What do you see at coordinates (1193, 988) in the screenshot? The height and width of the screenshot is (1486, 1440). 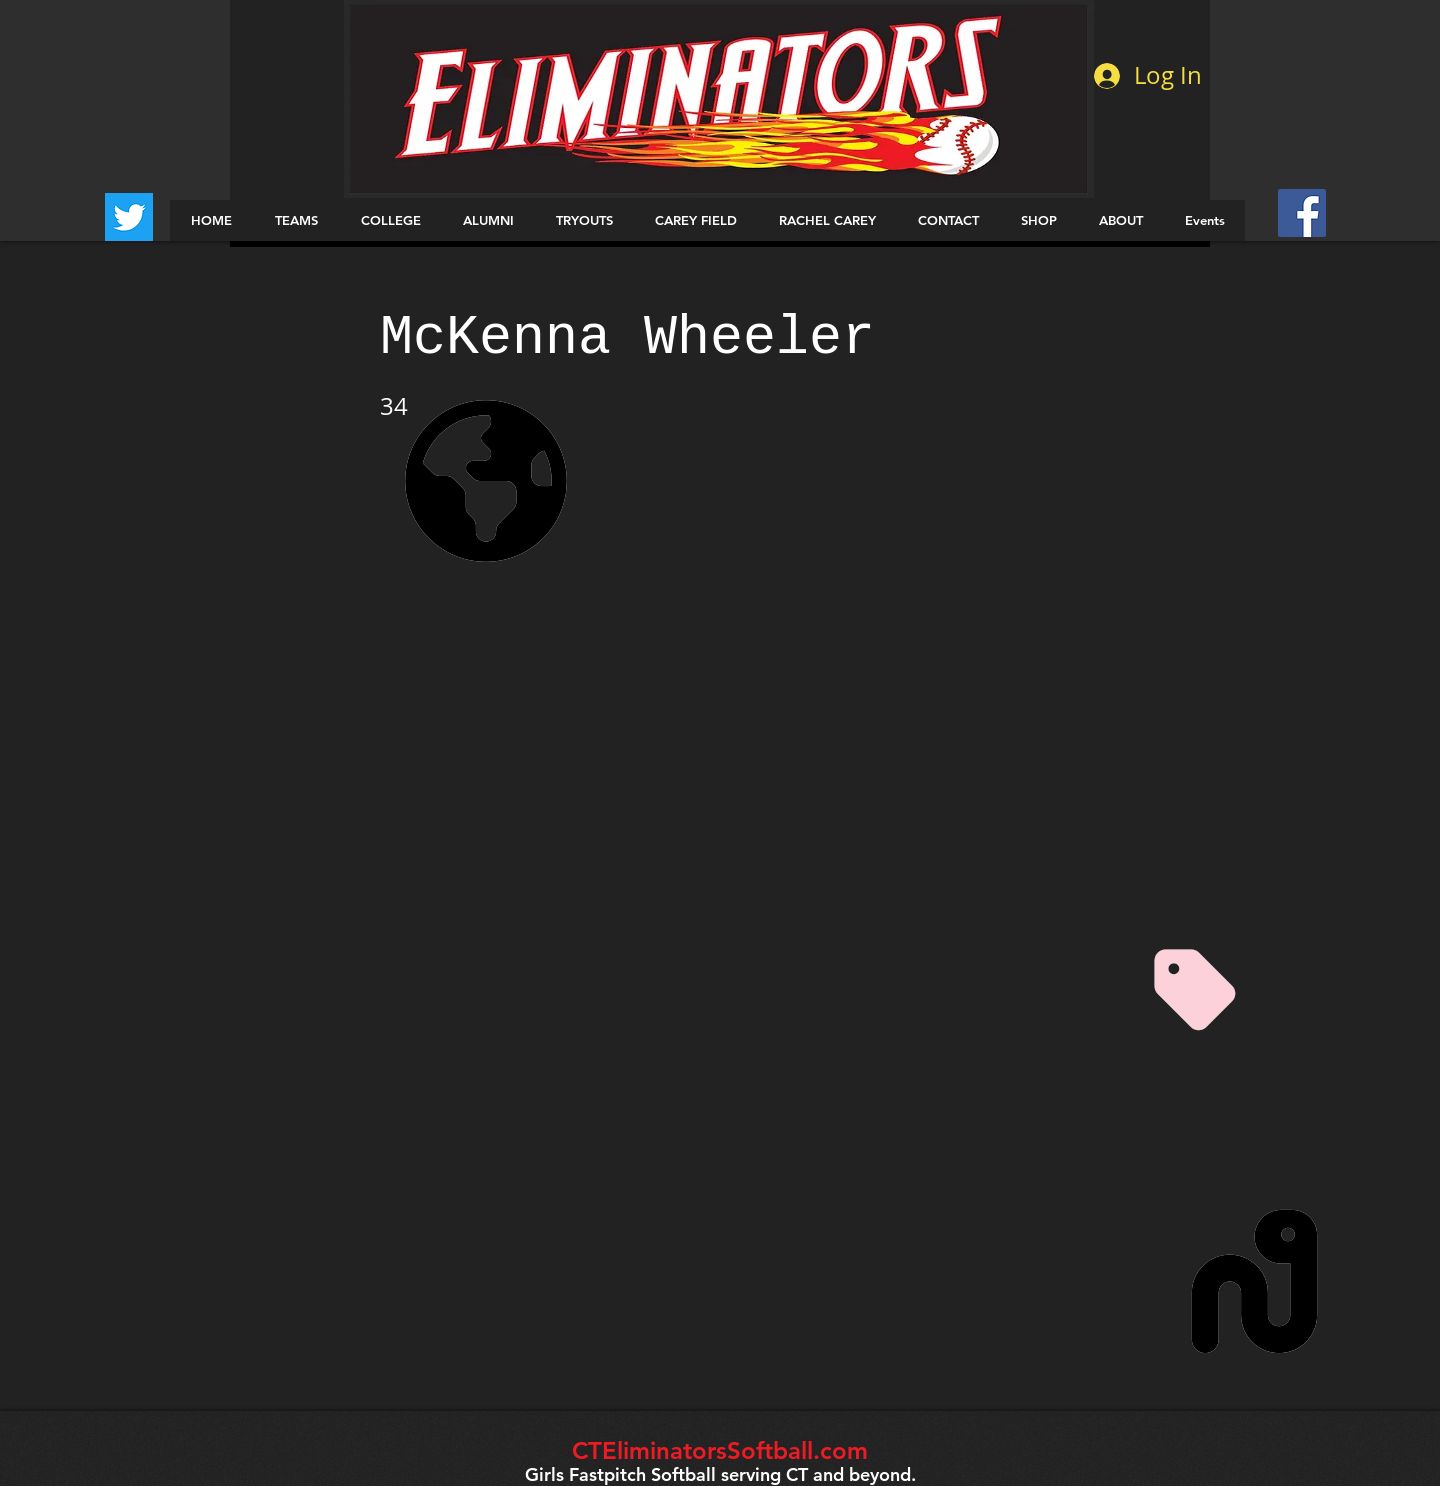 I see `add a tag or label to an item` at bounding box center [1193, 988].